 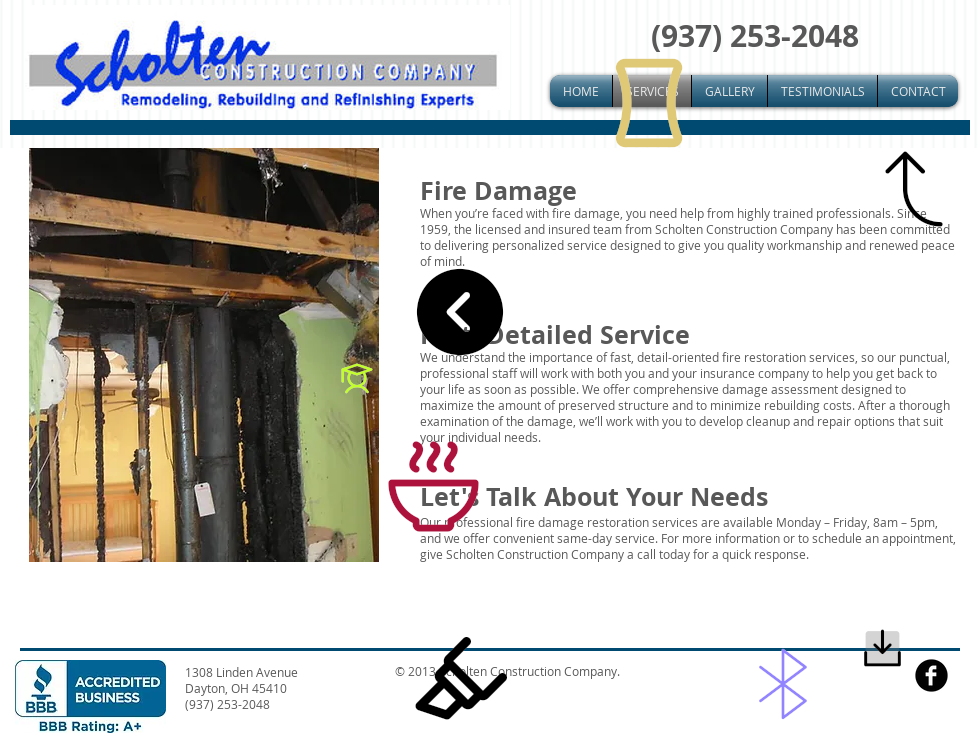 What do you see at coordinates (357, 379) in the screenshot?
I see `view student profile` at bounding box center [357, 379].